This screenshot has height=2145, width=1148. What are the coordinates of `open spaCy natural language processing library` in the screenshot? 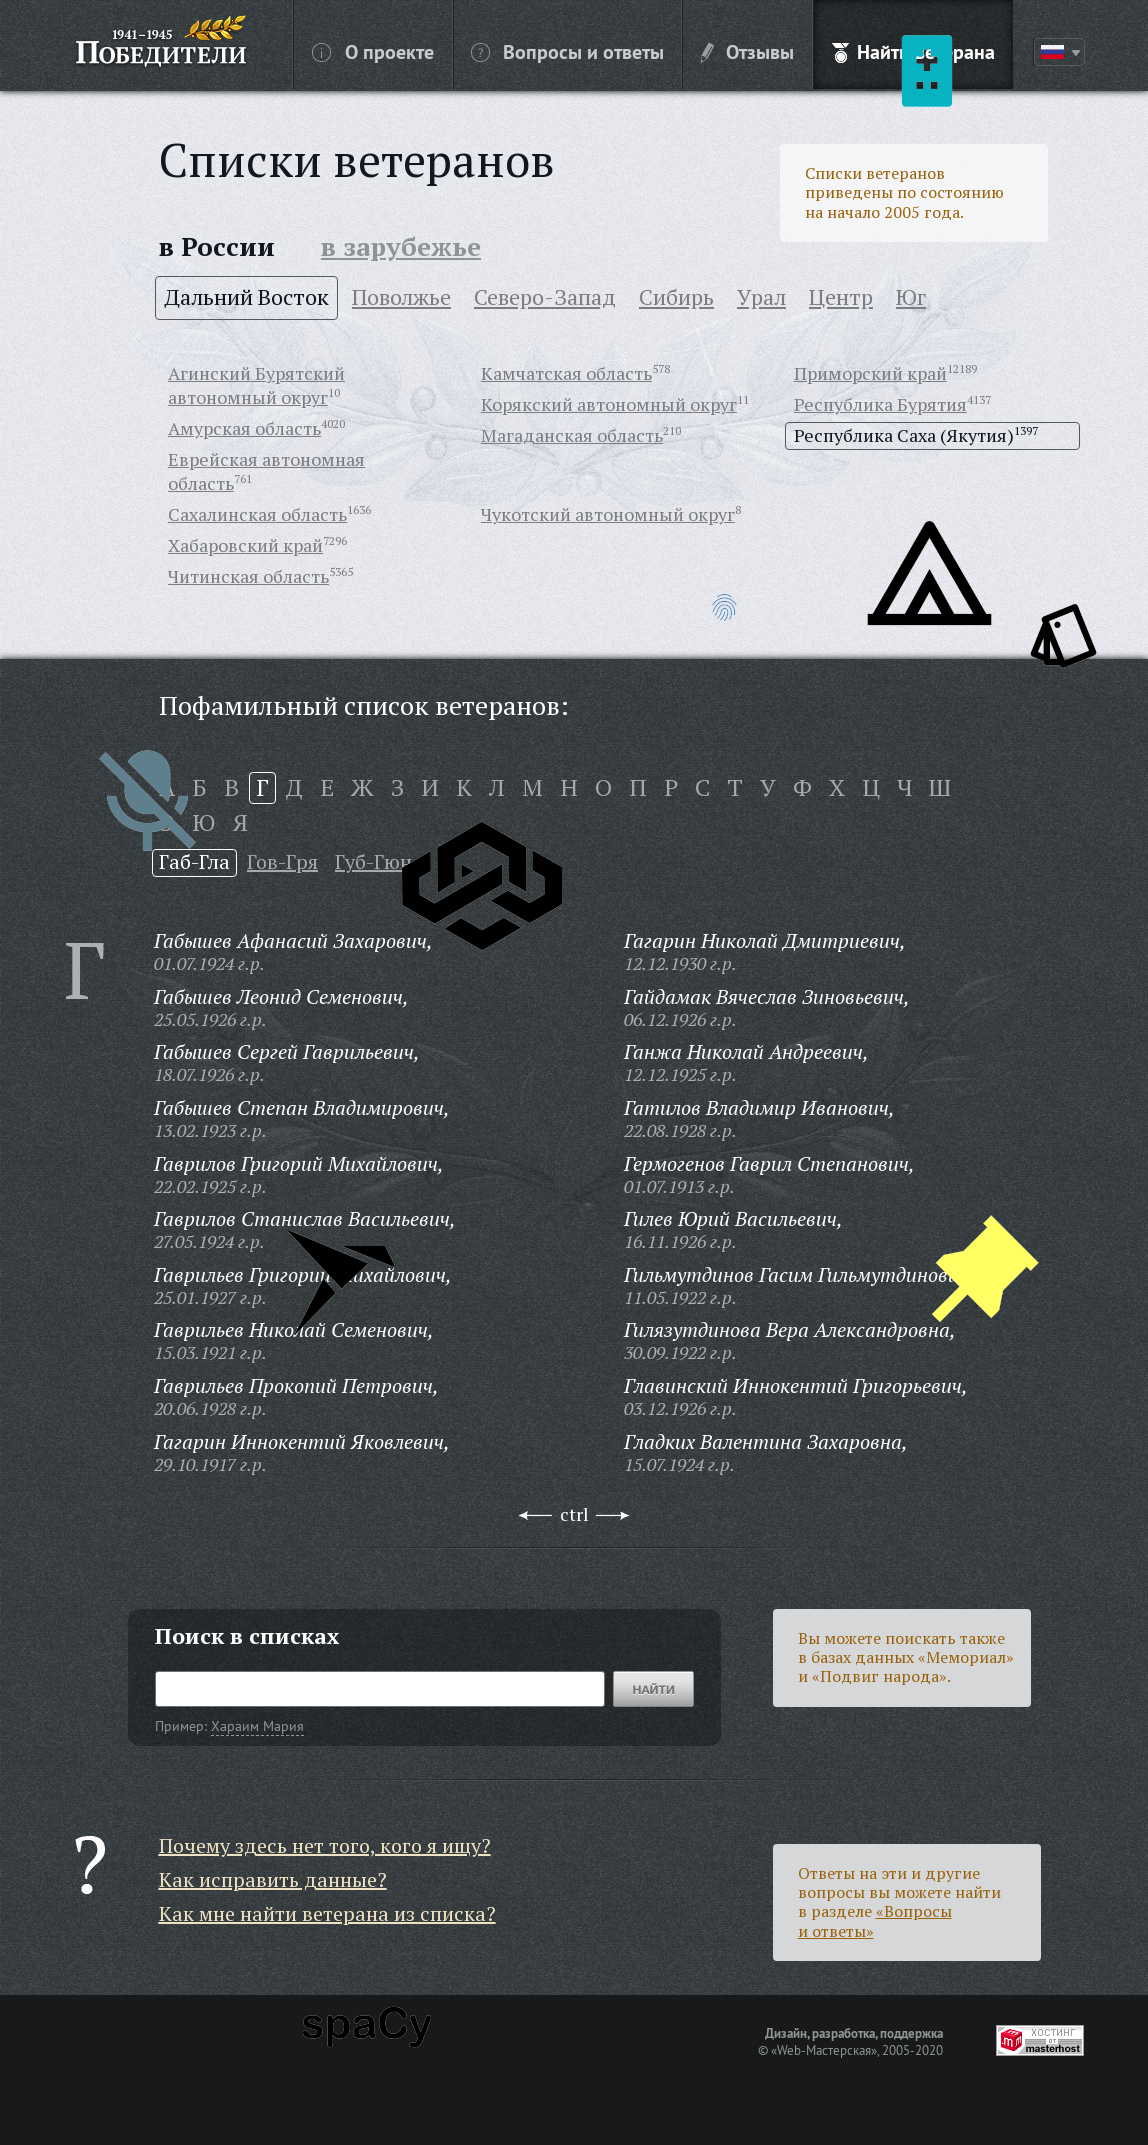 It's located at (367, 2027).